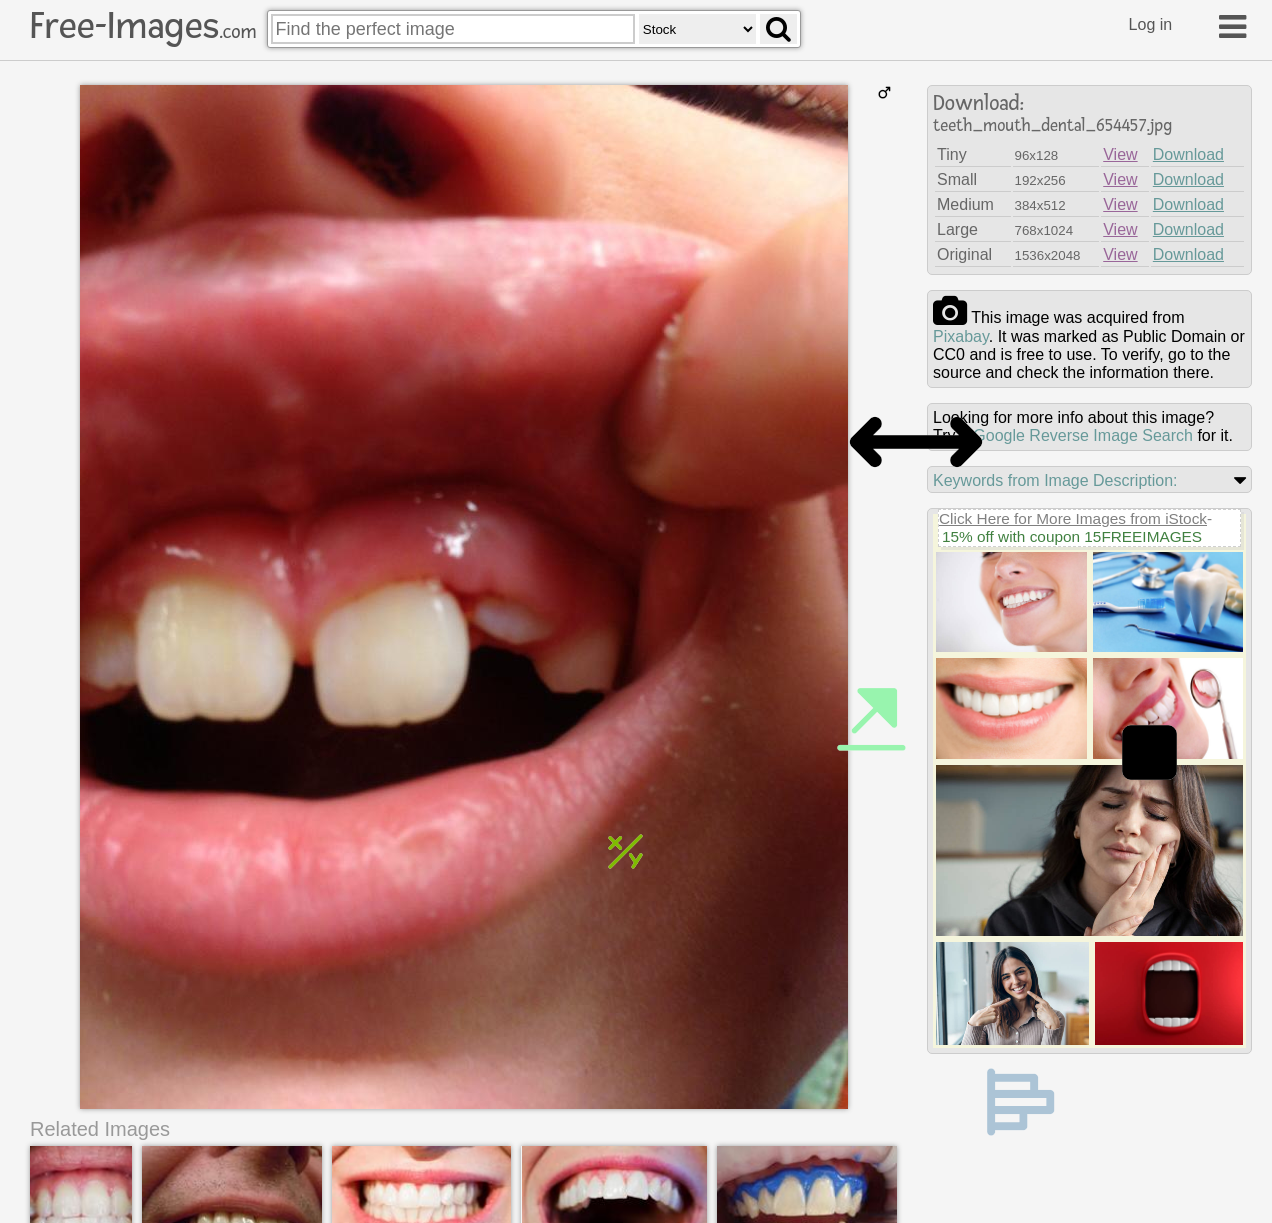 The width and height of the screenshot is (1272, 1223). Describe the element at coordinates (871, 716) in the screenshot. I see `open link in new window` at that location.